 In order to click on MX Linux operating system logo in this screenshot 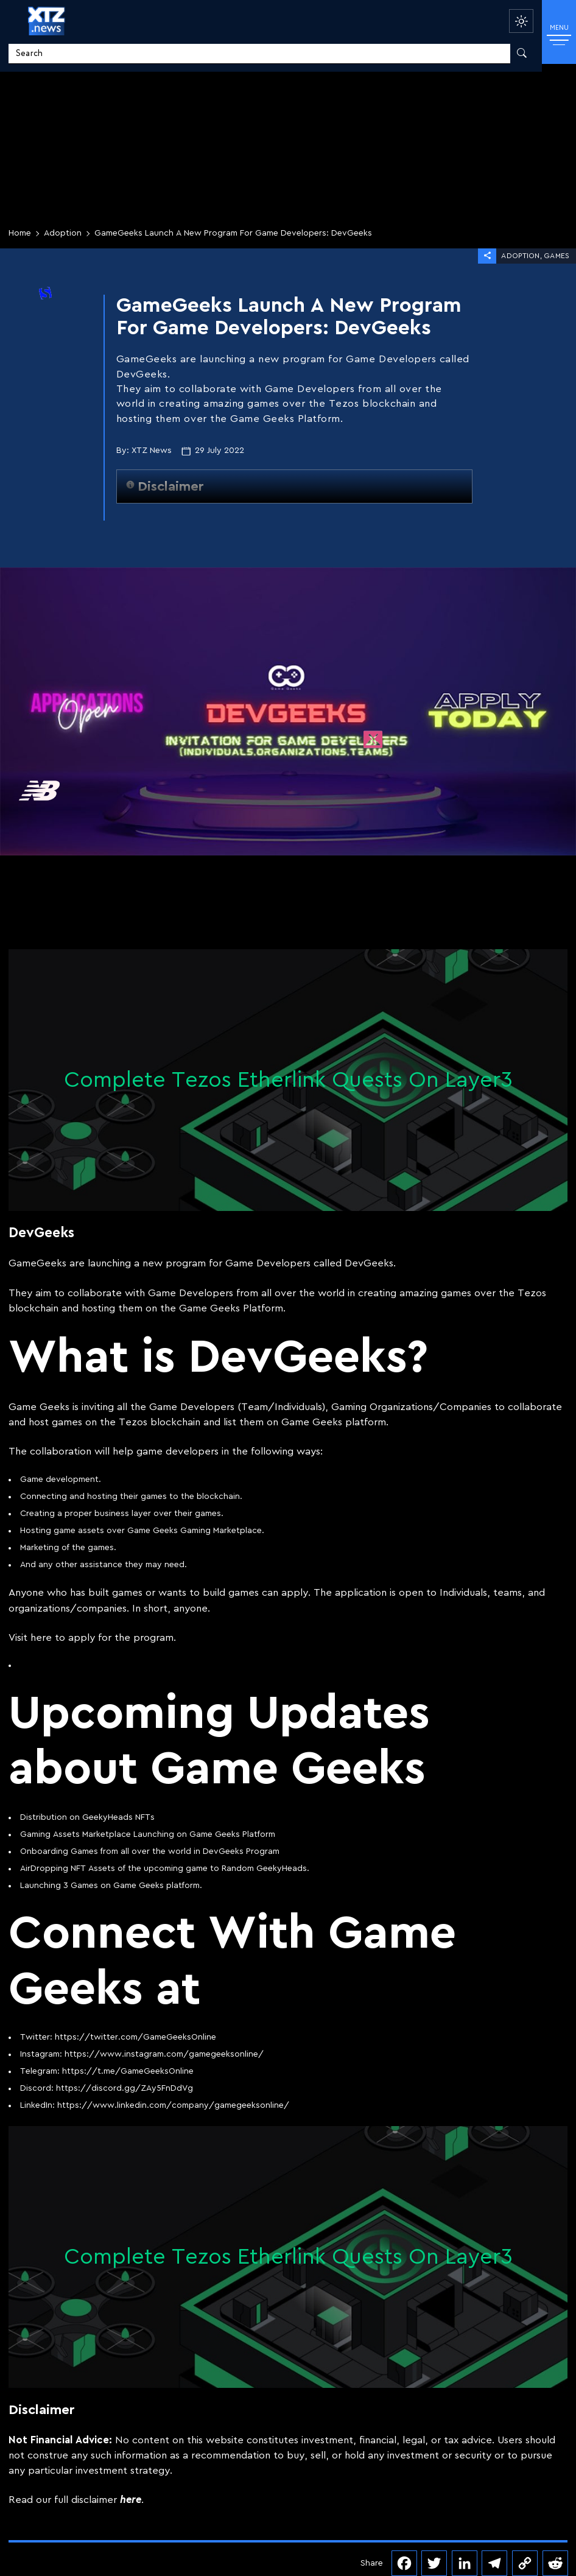, I will do `click(373, 739)`.